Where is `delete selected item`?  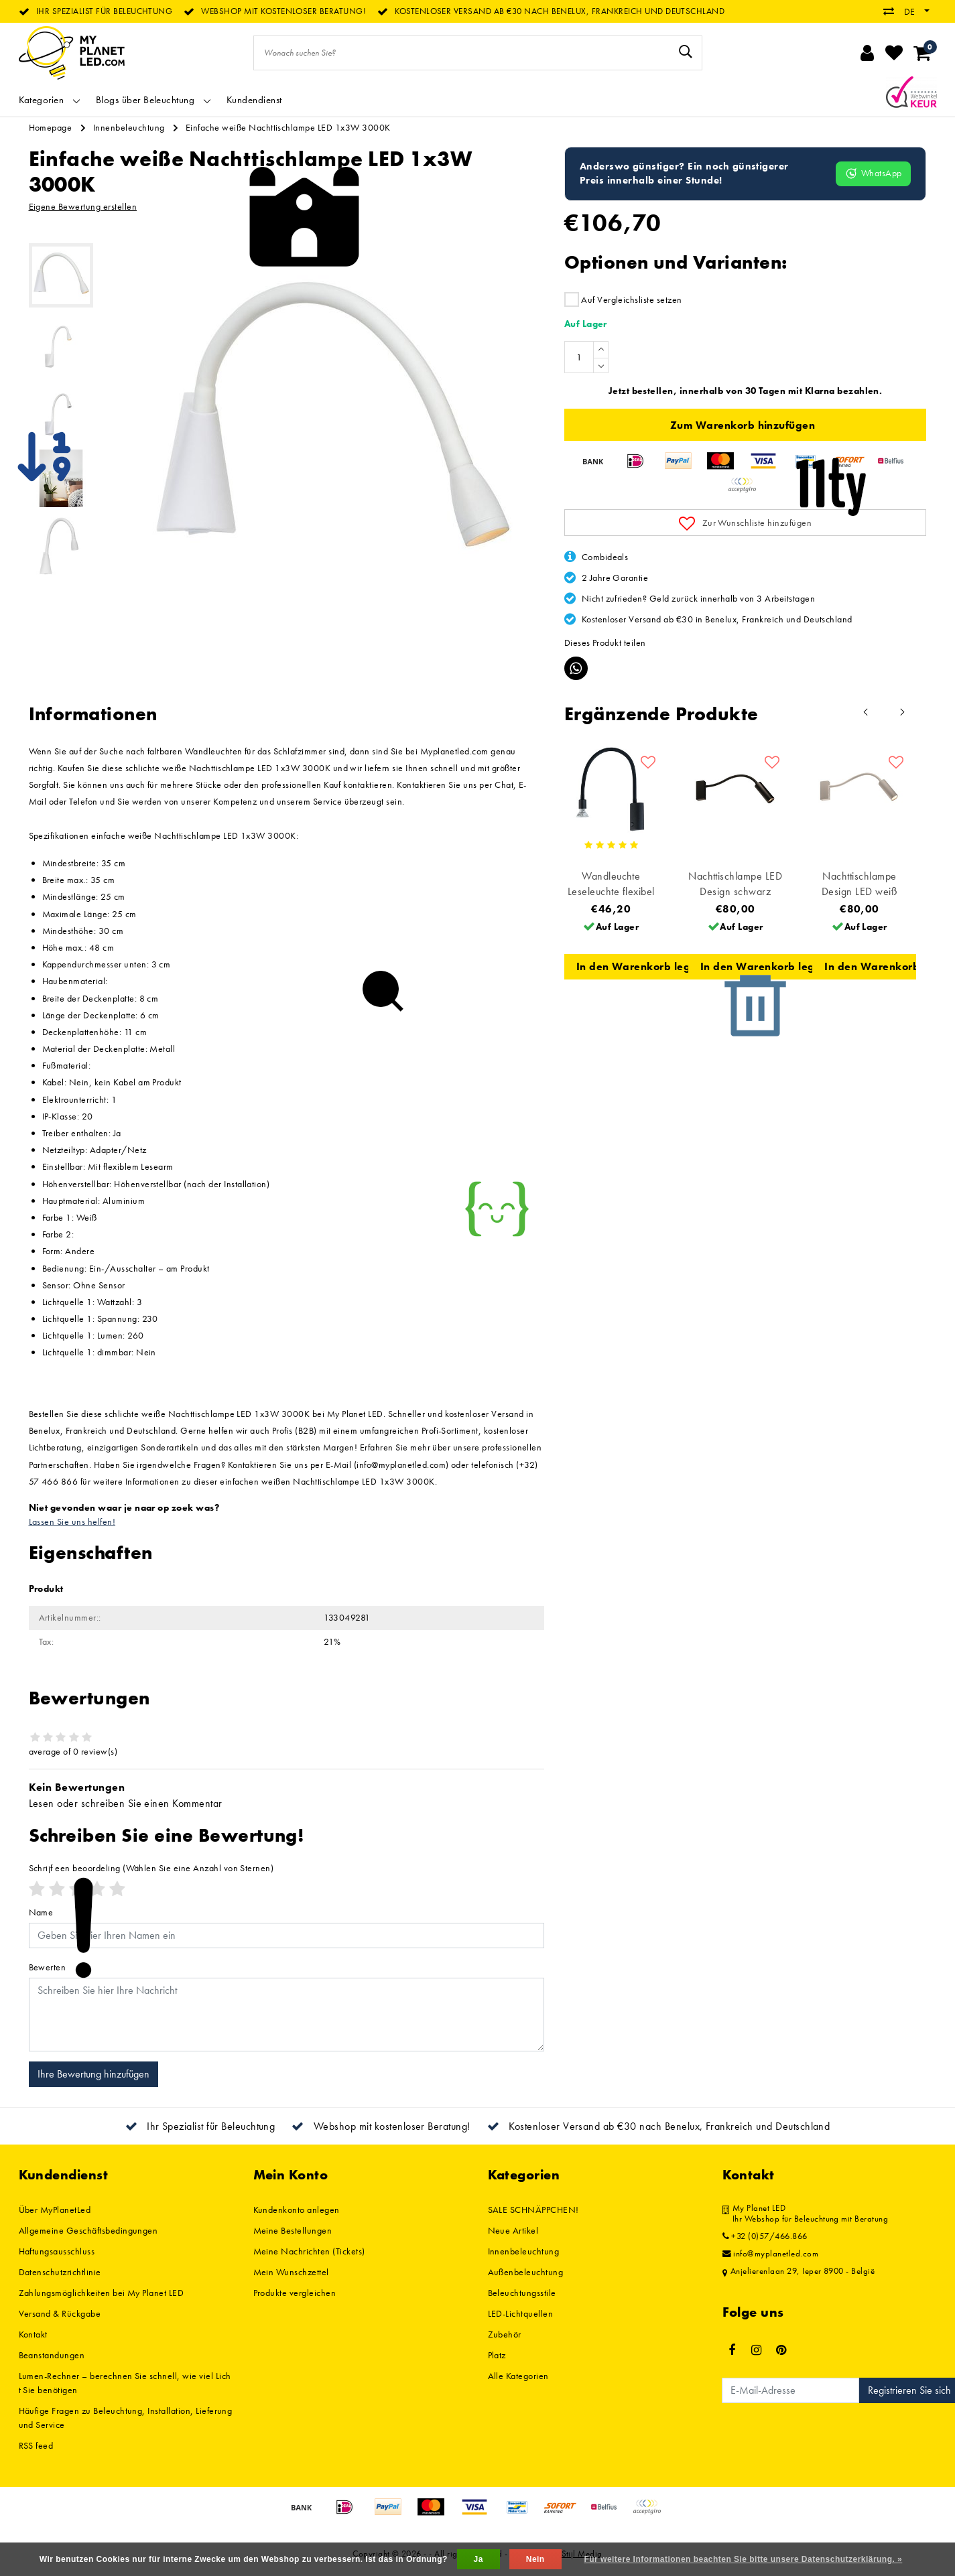
delete selected item is located at coordinates (755, 1006).